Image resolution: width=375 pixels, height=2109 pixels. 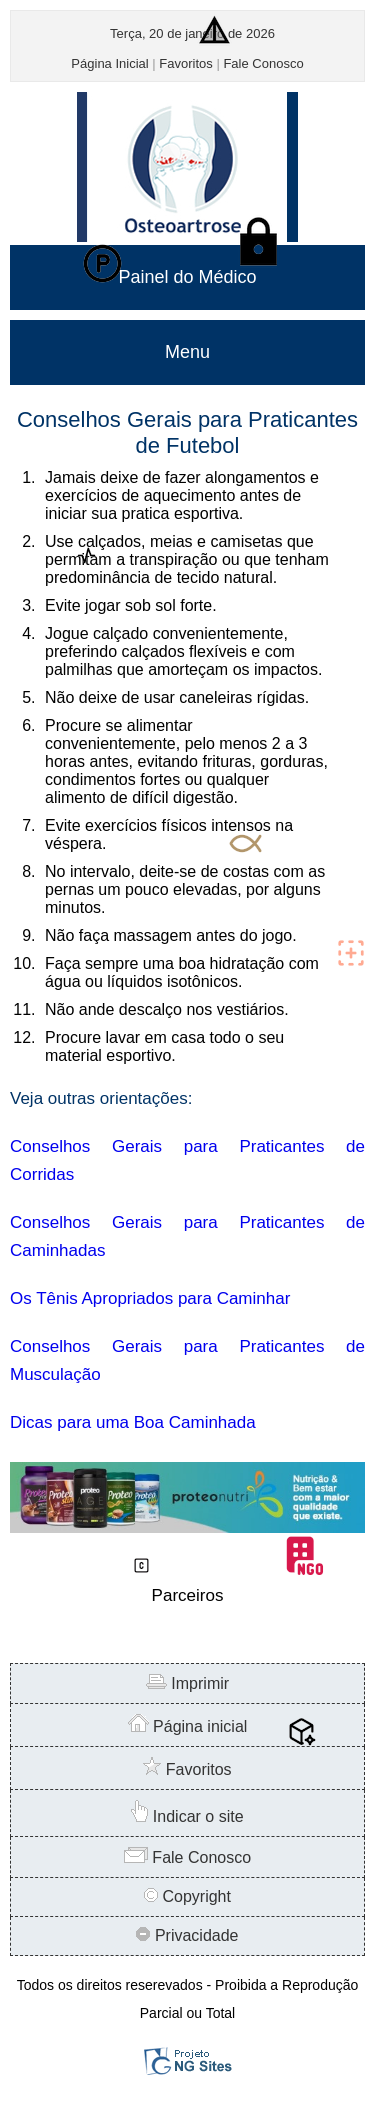 I want to click on find nearby parking locations, so click(x=102, y=263).